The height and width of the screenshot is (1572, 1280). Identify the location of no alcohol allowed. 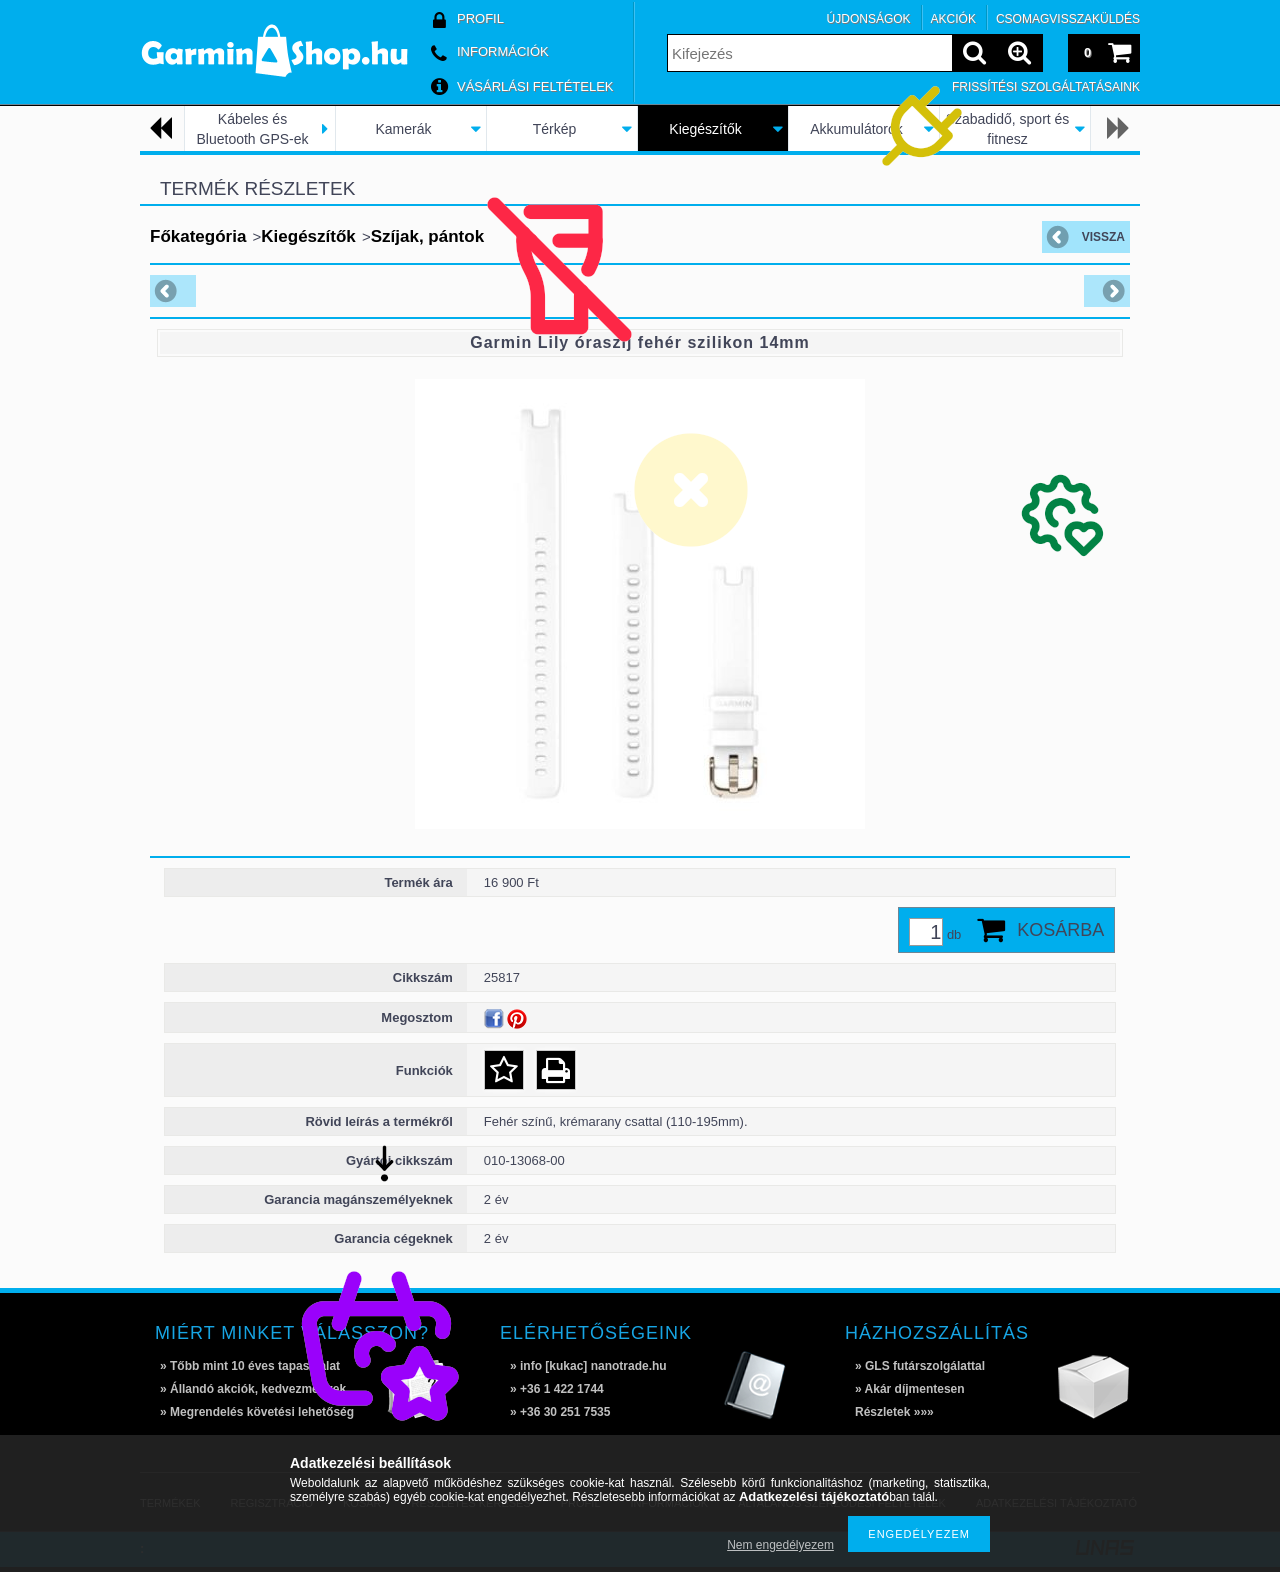
(559, 269).